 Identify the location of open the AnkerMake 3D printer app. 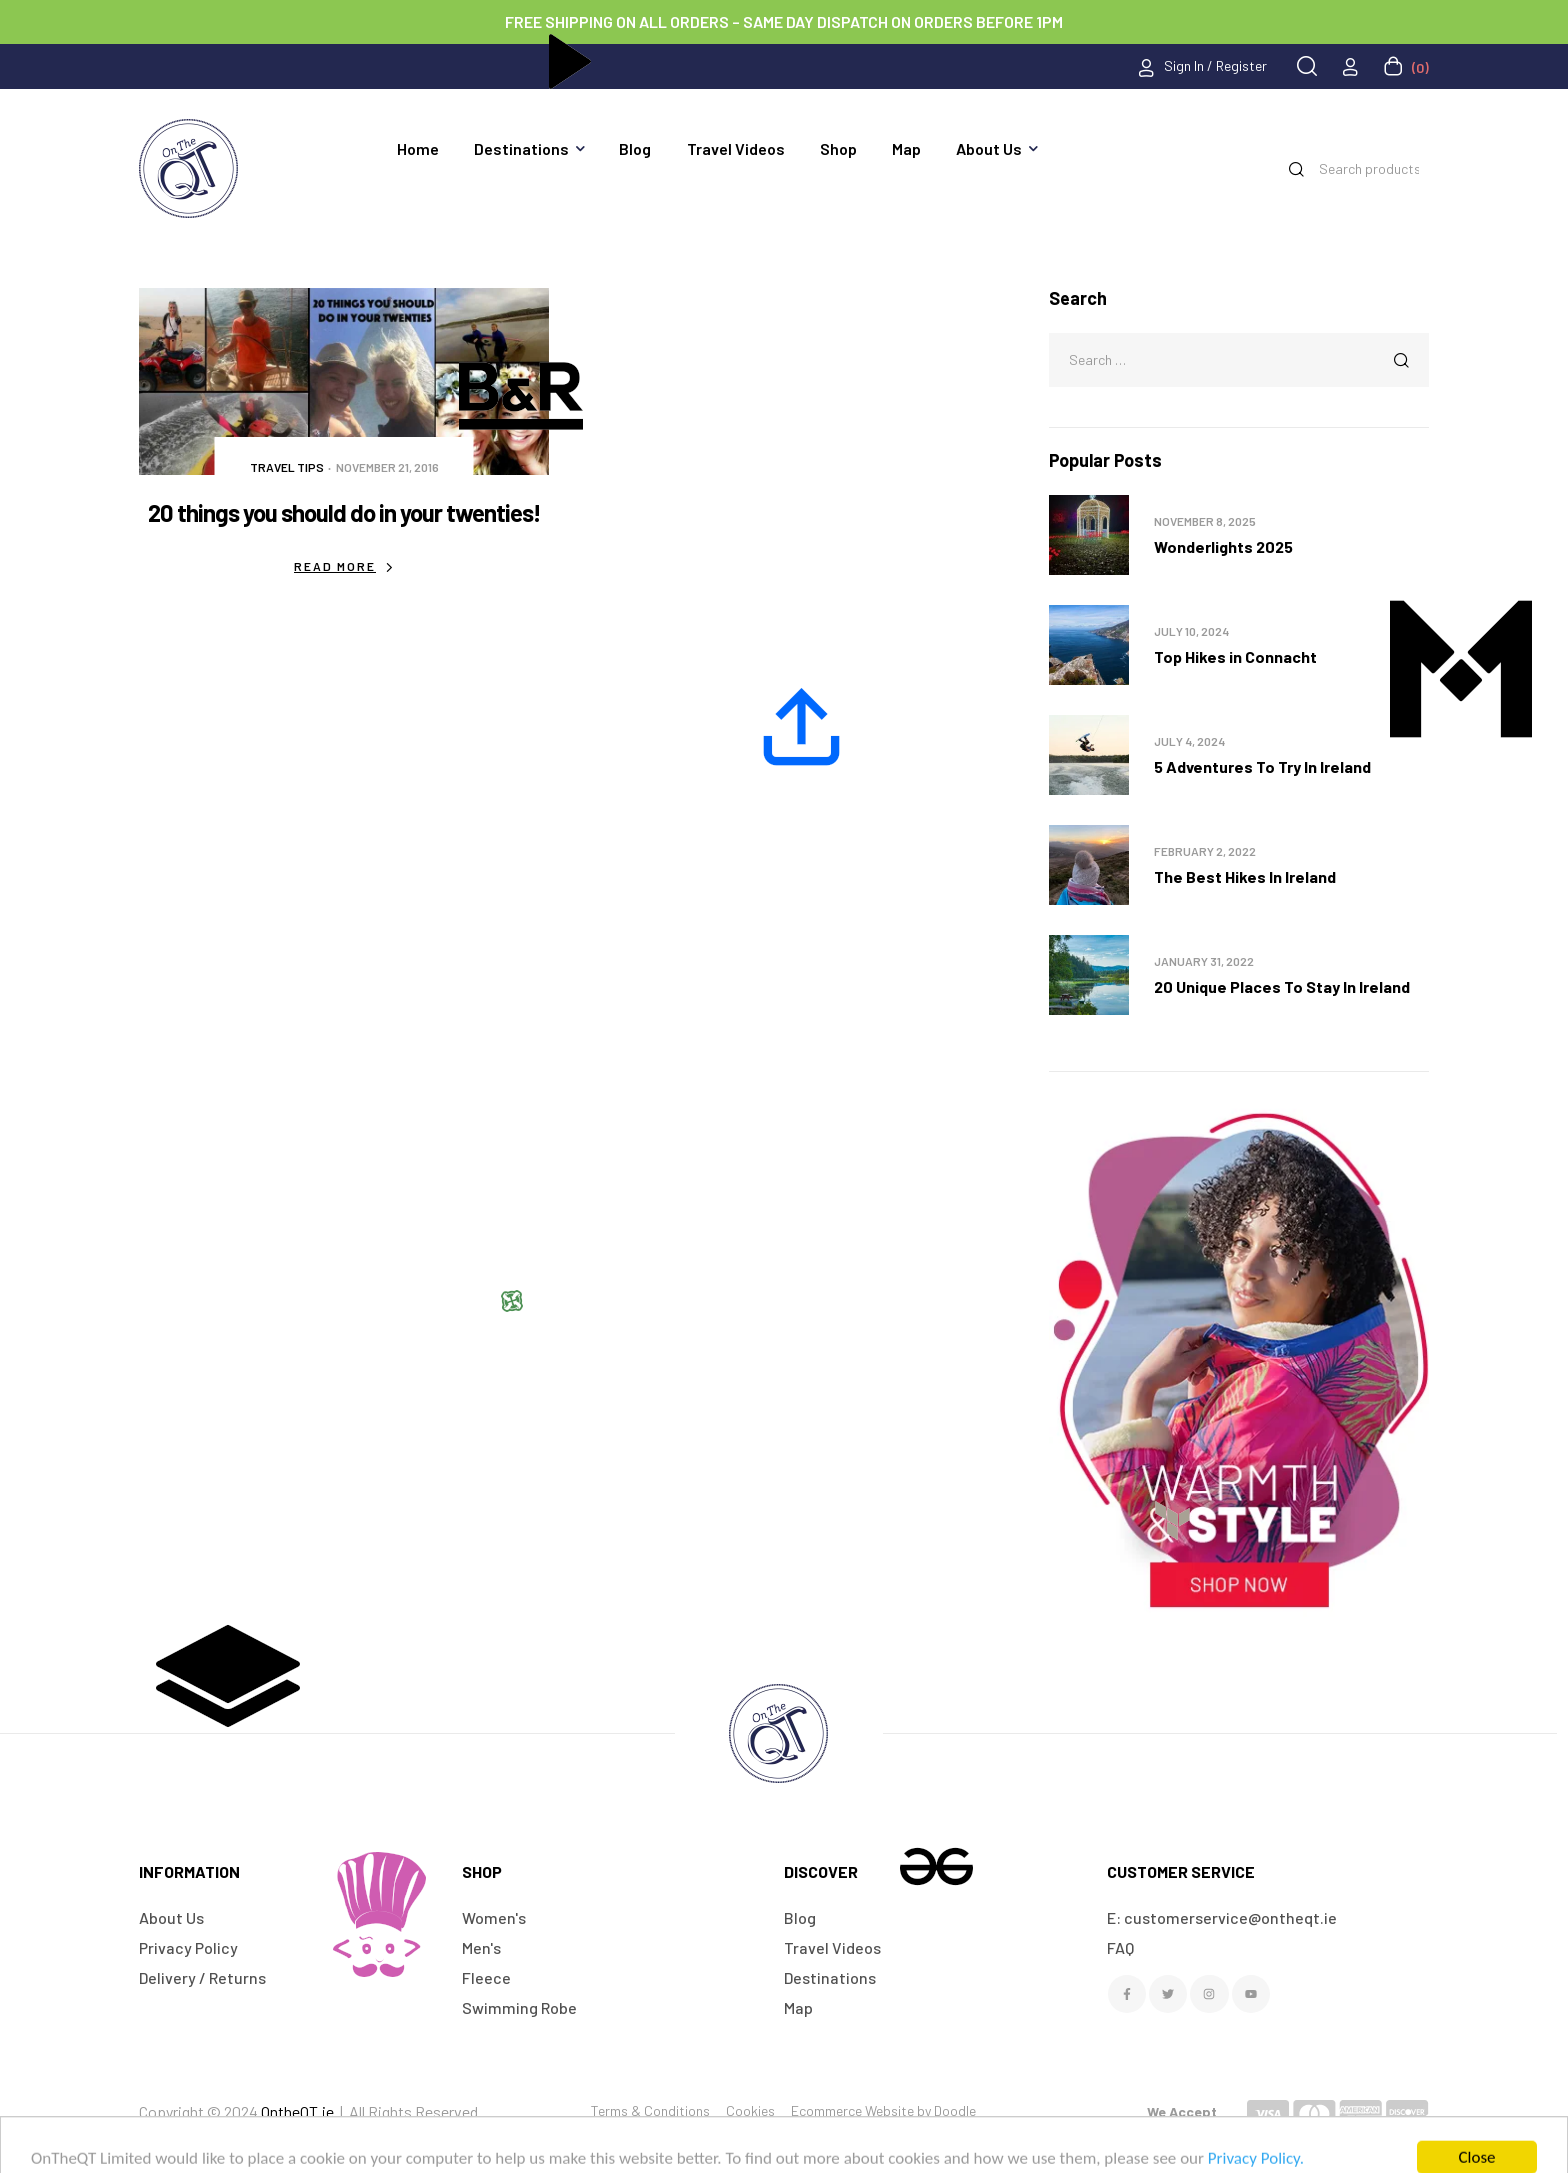
(1461, 669).